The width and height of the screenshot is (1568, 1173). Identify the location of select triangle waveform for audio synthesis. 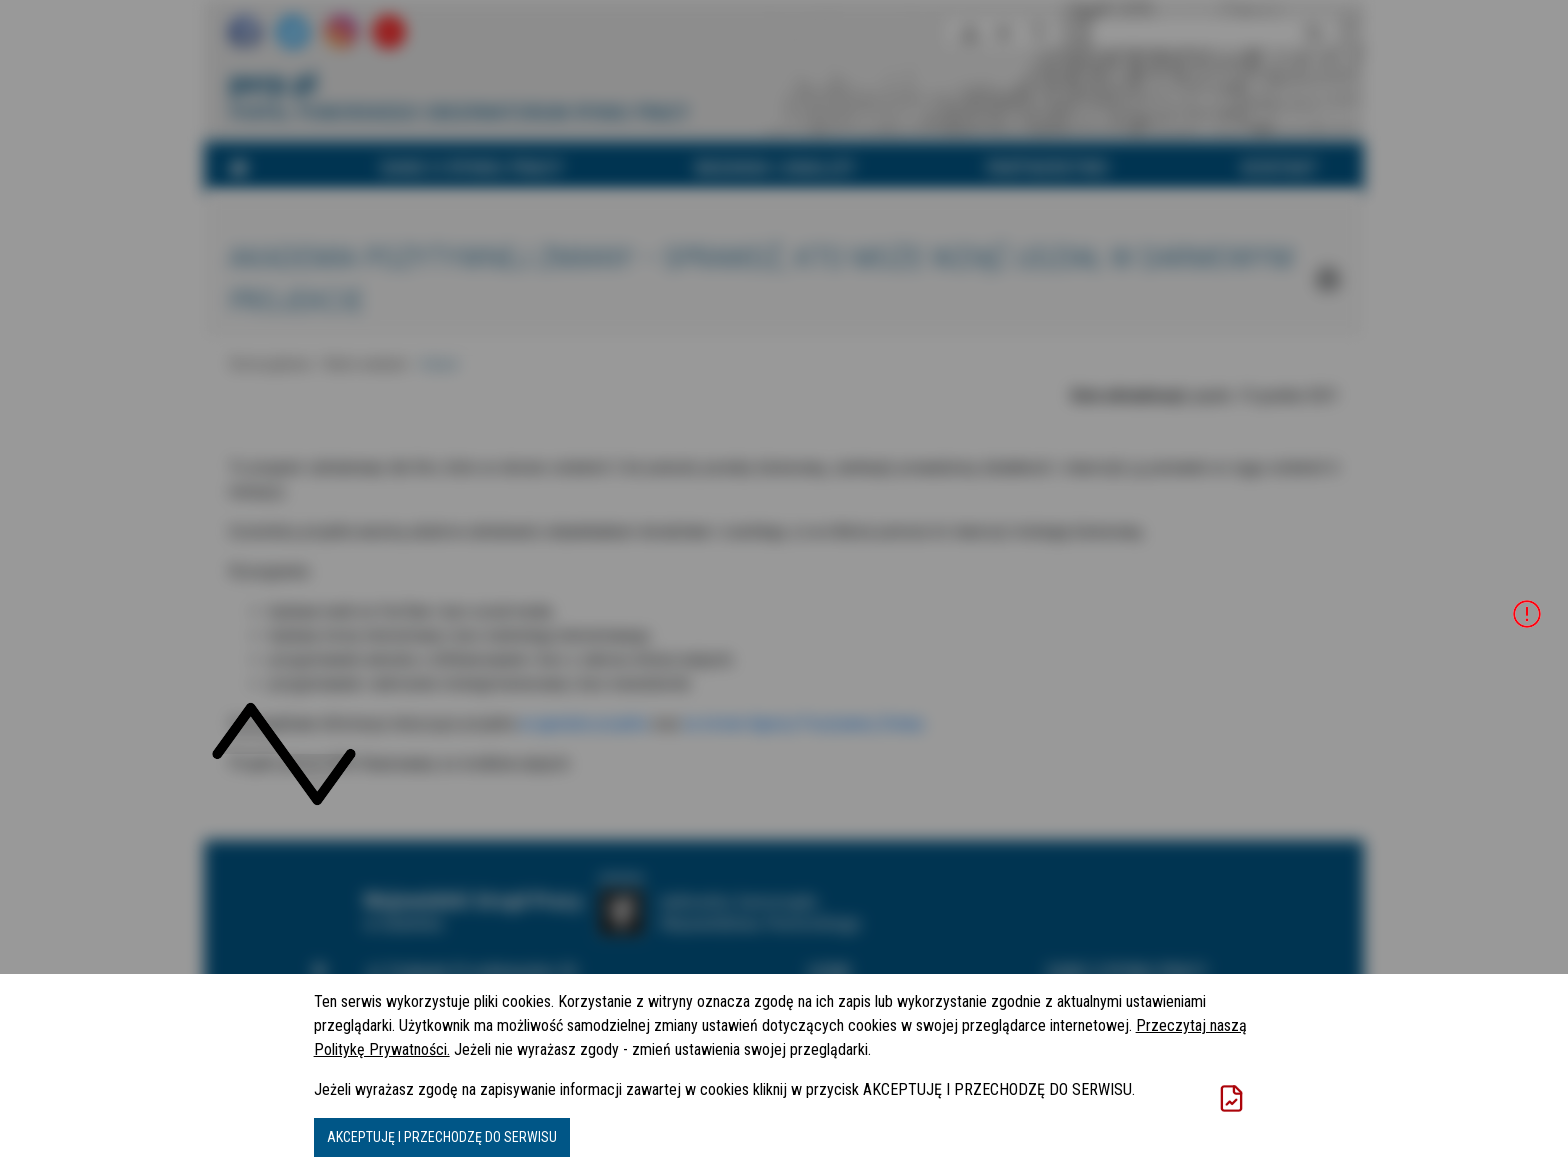
(284, 754).